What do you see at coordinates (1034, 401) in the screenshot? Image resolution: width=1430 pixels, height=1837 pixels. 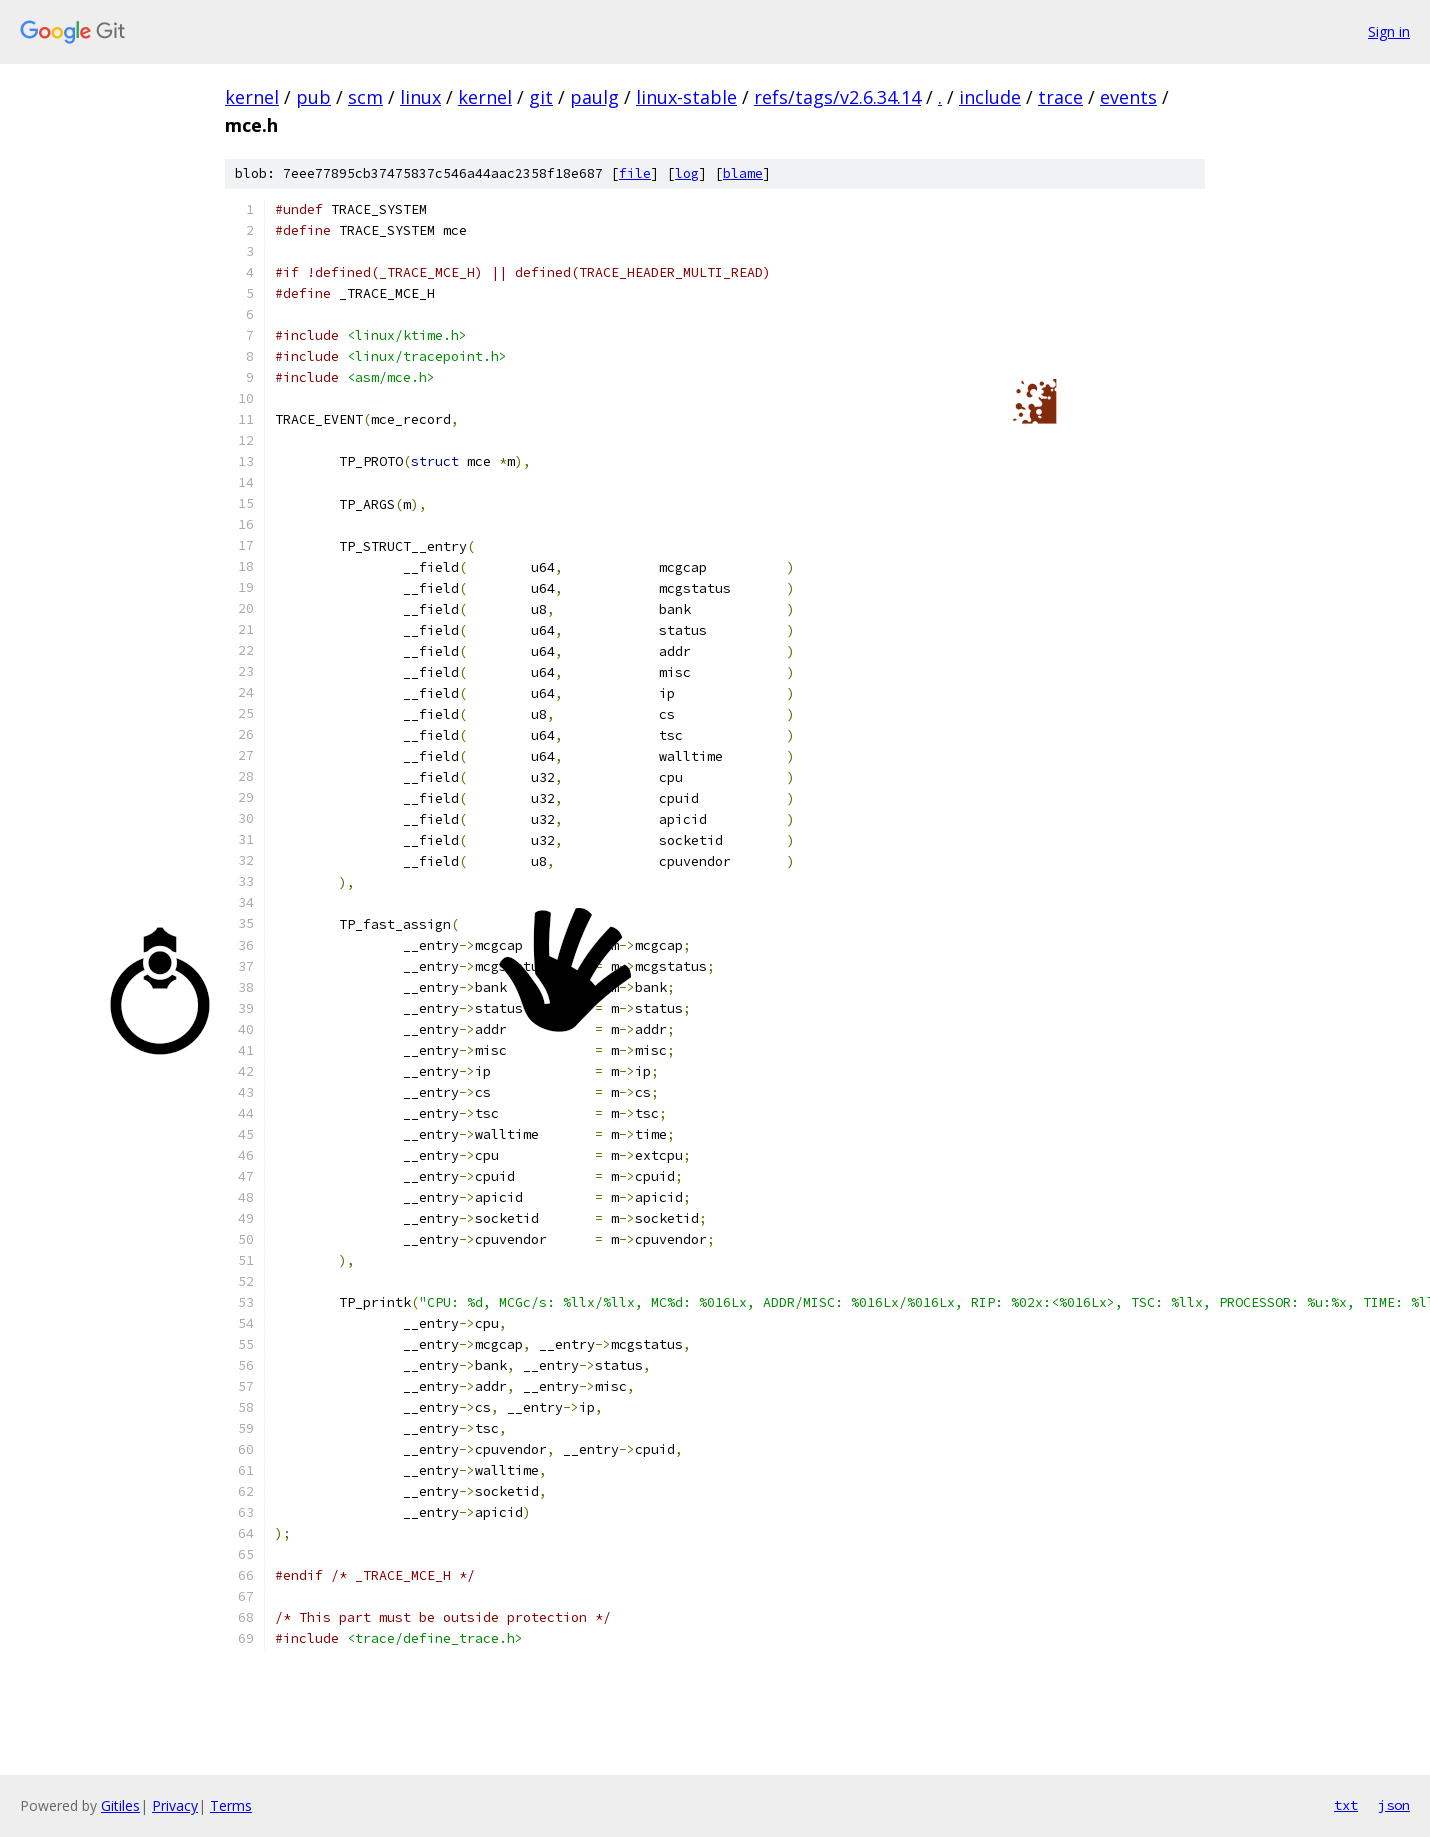 I see `indicates ink or paint splatter effect tool` at bounding box center [1034, 401].